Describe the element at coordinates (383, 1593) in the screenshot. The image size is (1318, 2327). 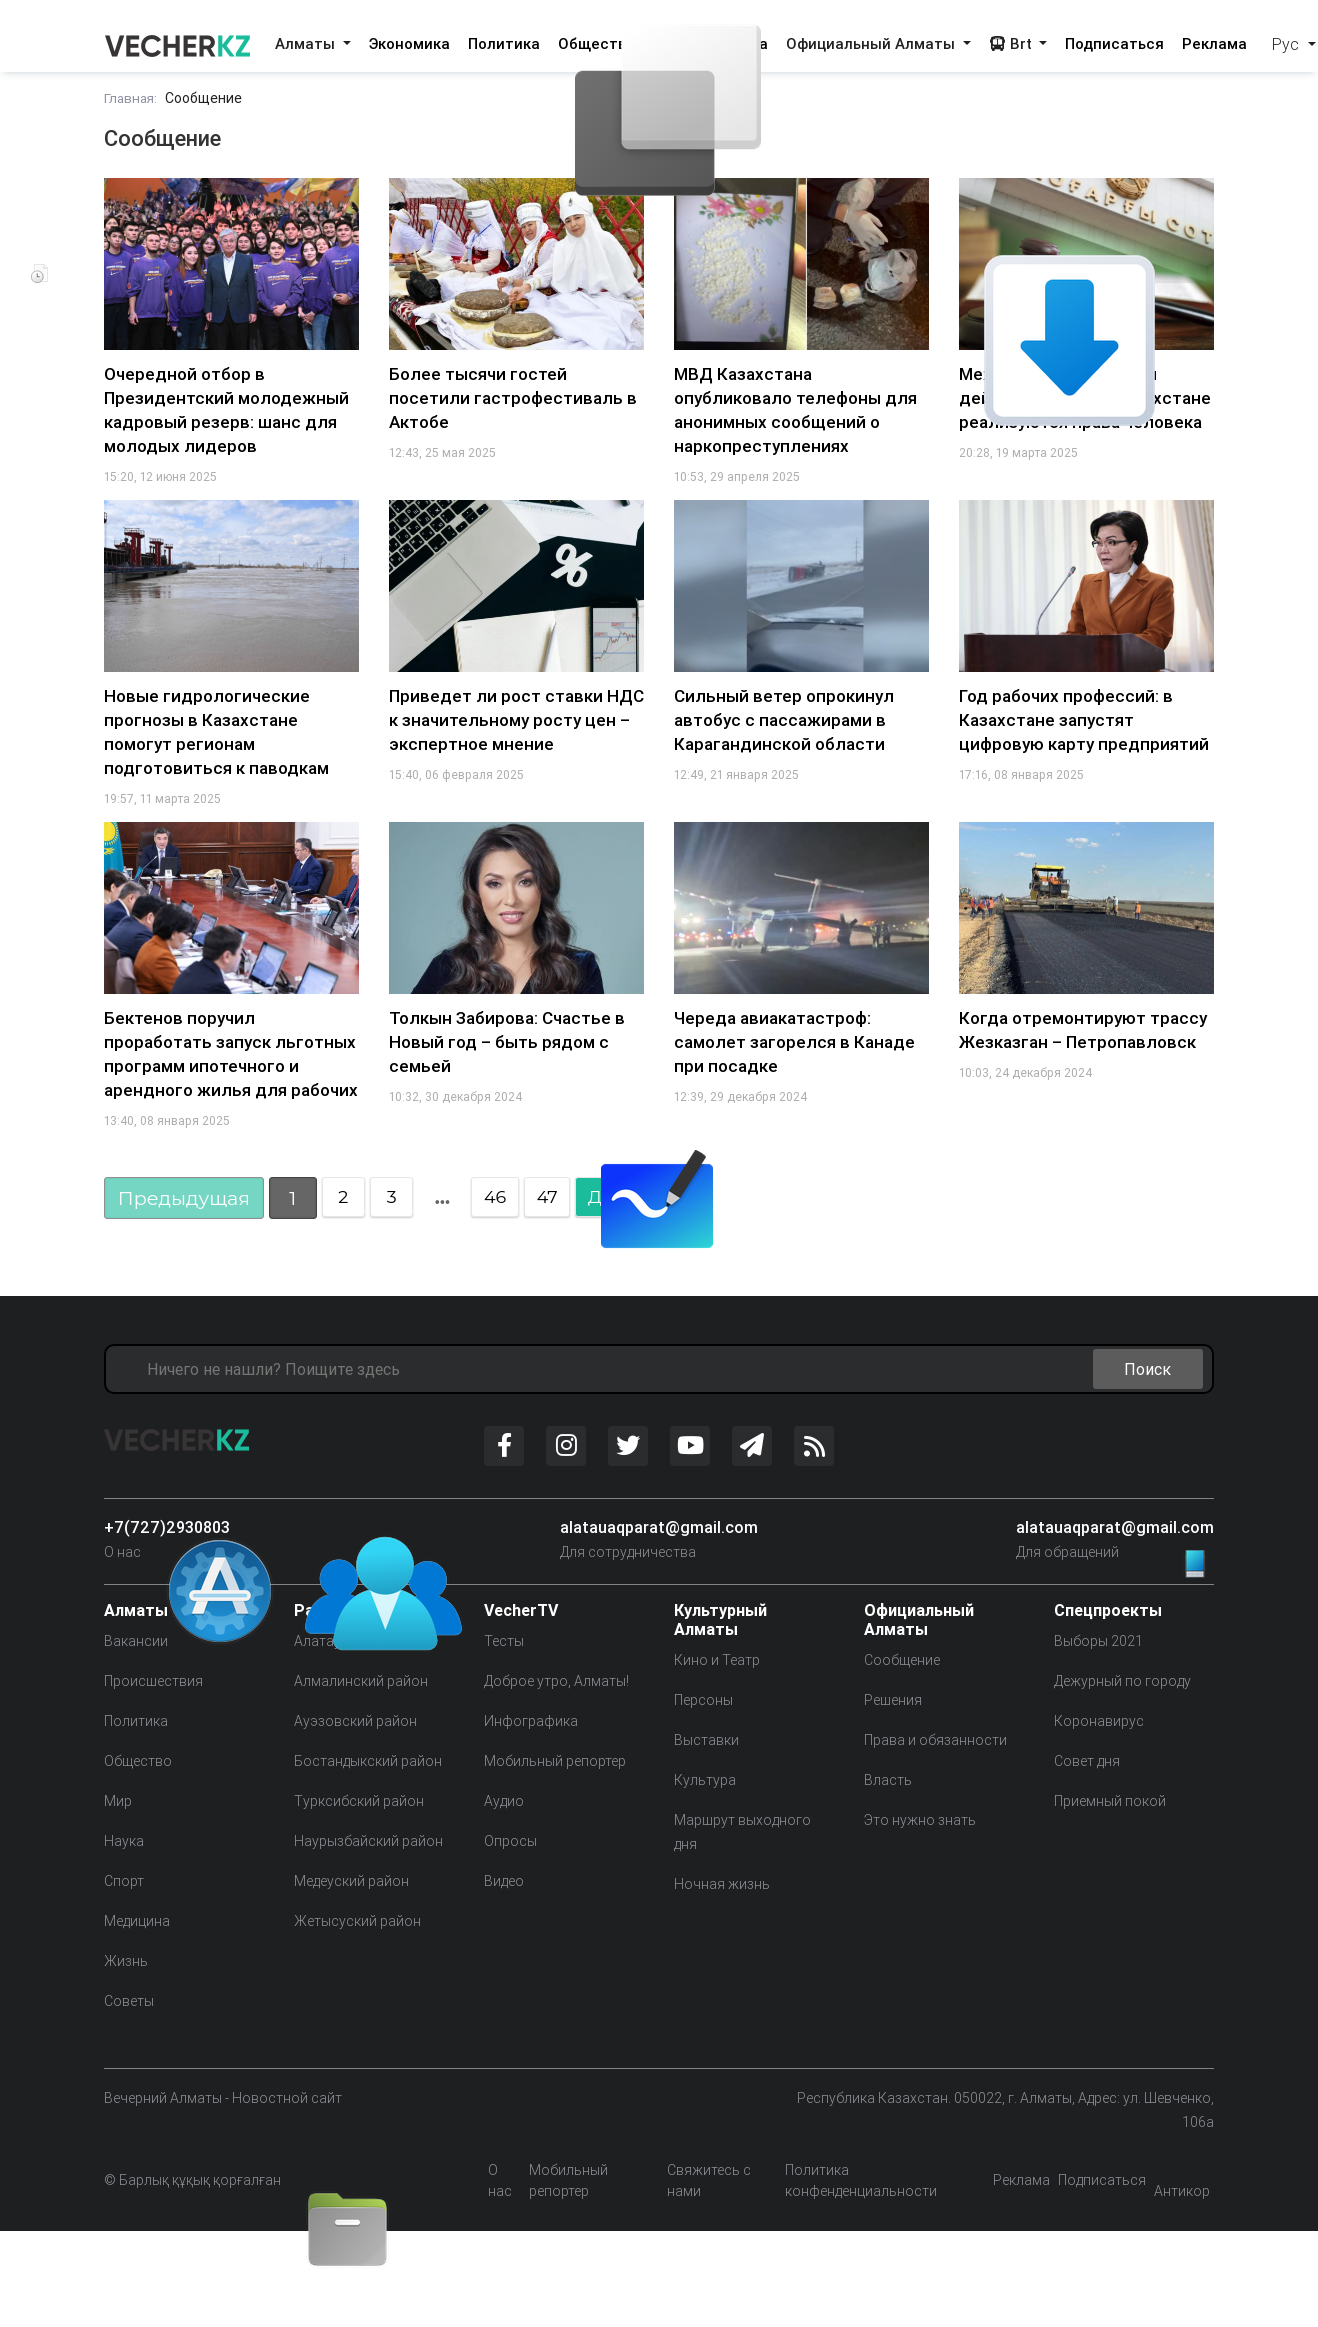
I see `open the community app` at that location.